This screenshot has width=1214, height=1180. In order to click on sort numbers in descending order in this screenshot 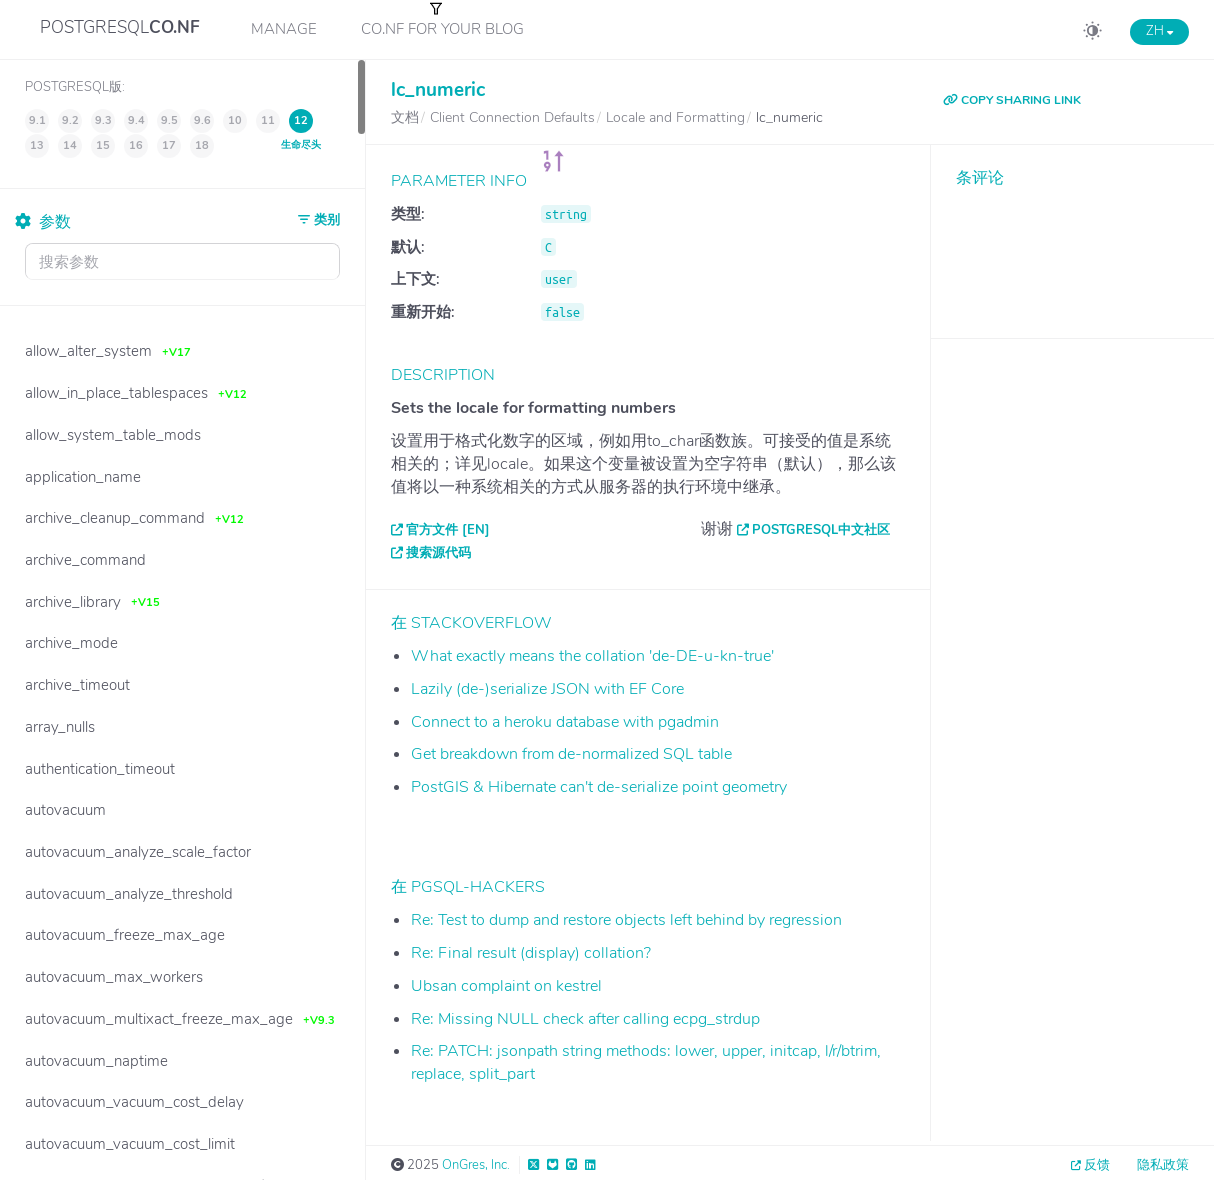, I will do `click(552, 161)`.